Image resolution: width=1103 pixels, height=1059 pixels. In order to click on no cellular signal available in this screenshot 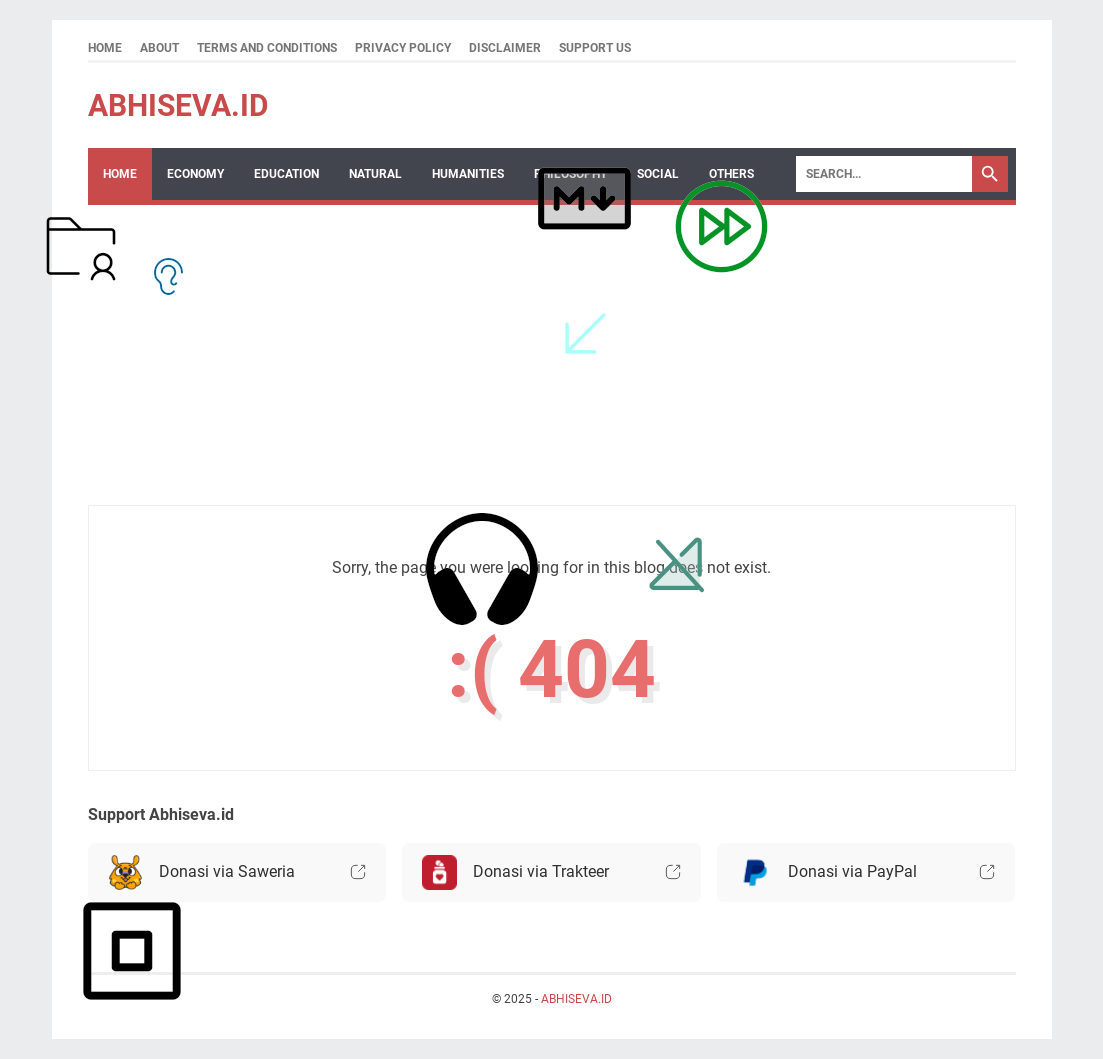, I will do `click(680, 566)`.